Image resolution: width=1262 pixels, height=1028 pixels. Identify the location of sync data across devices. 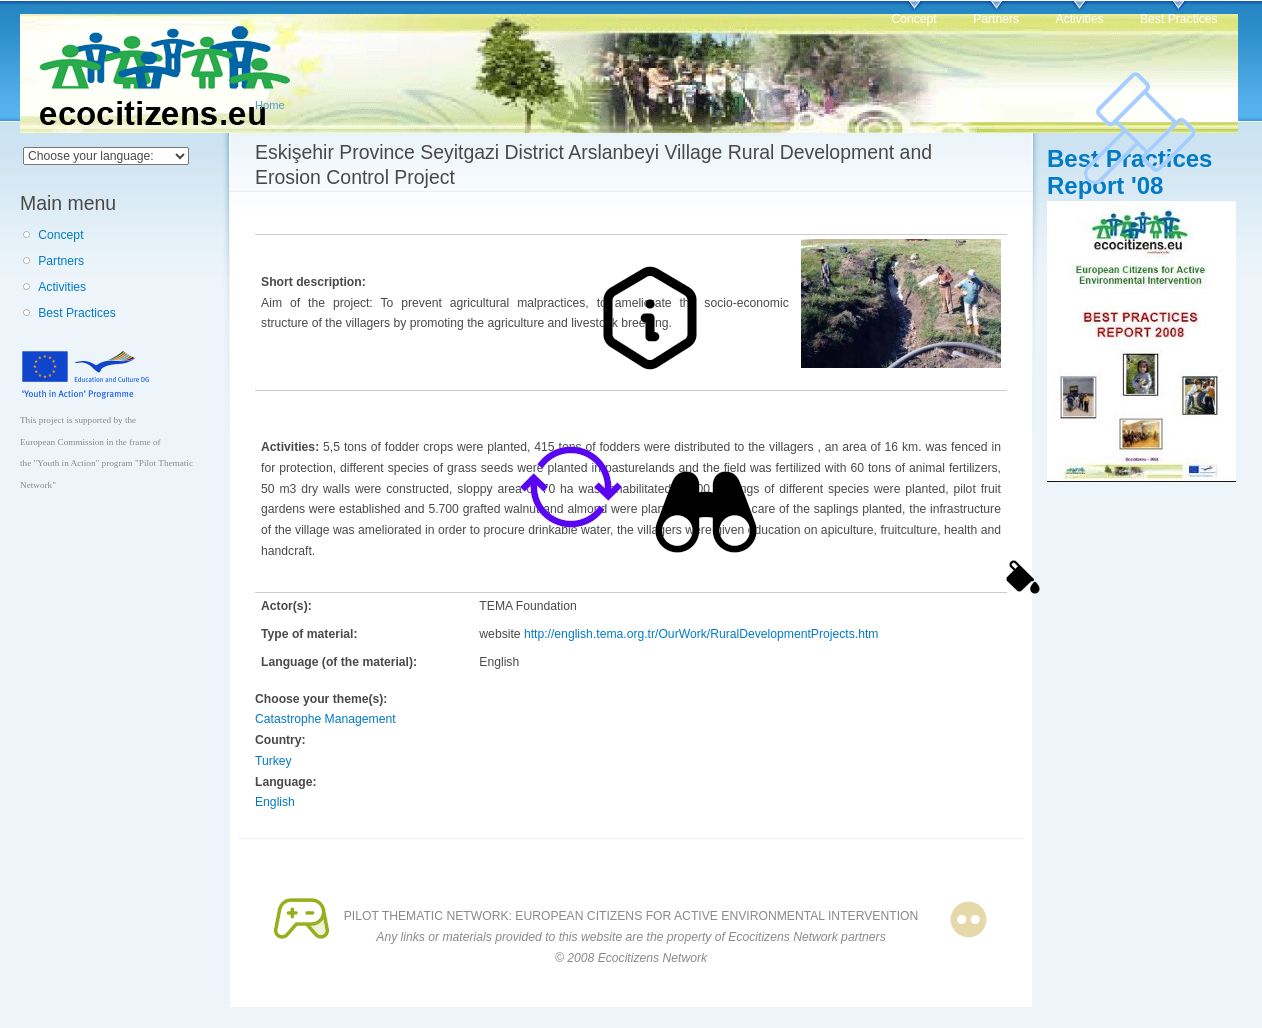
(571, 487).